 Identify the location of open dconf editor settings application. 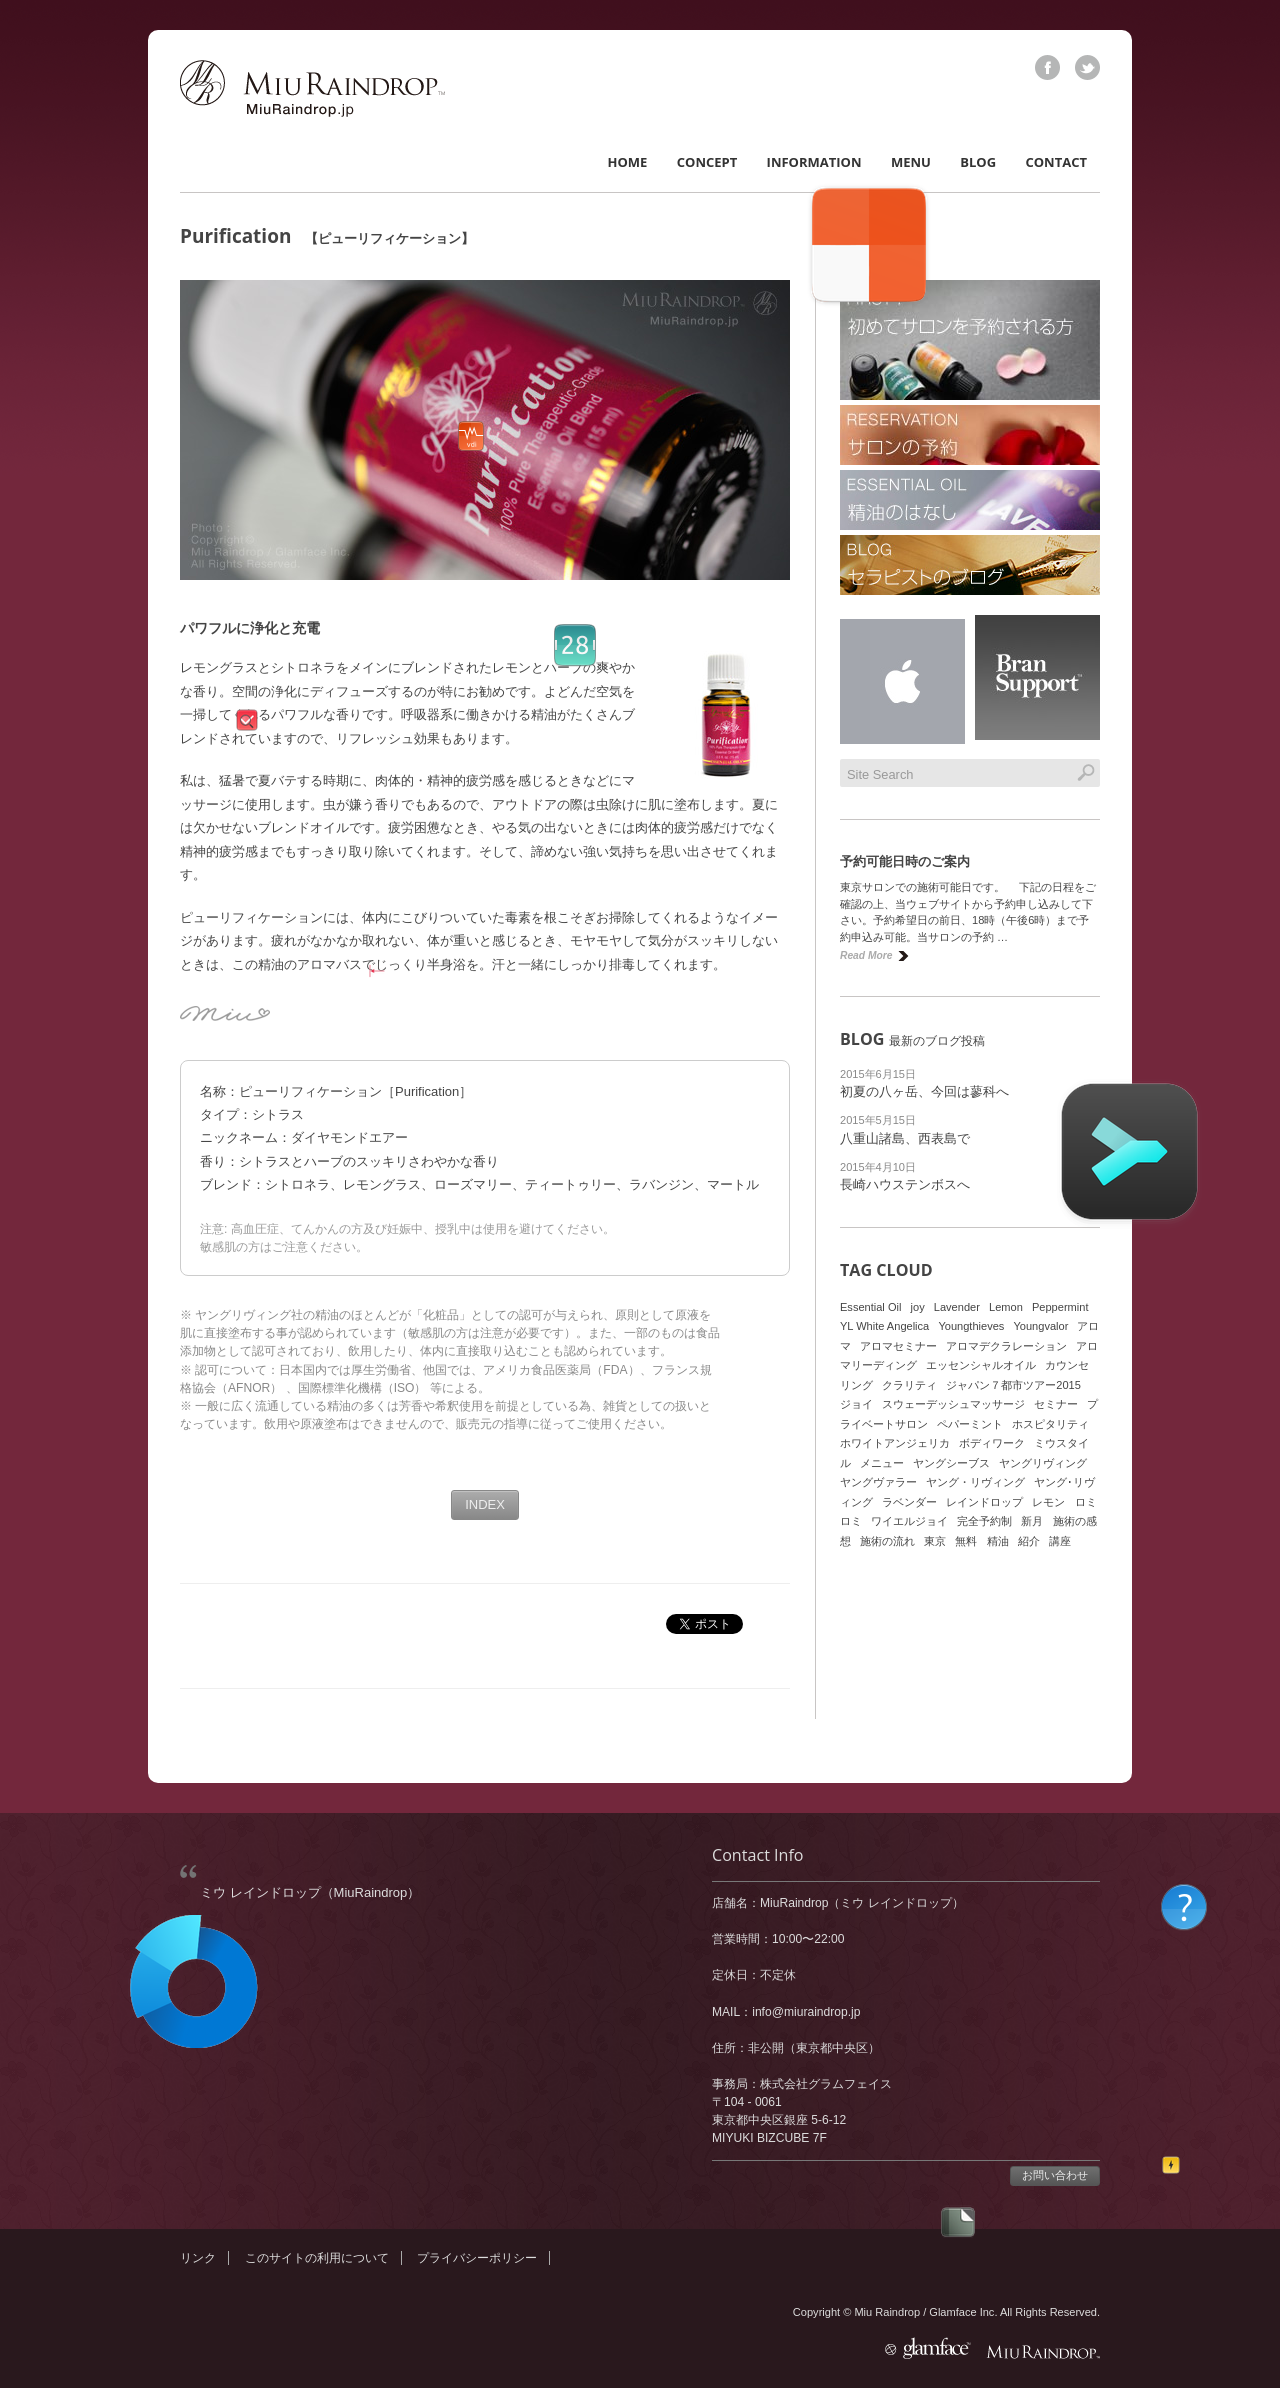
(247, 720).